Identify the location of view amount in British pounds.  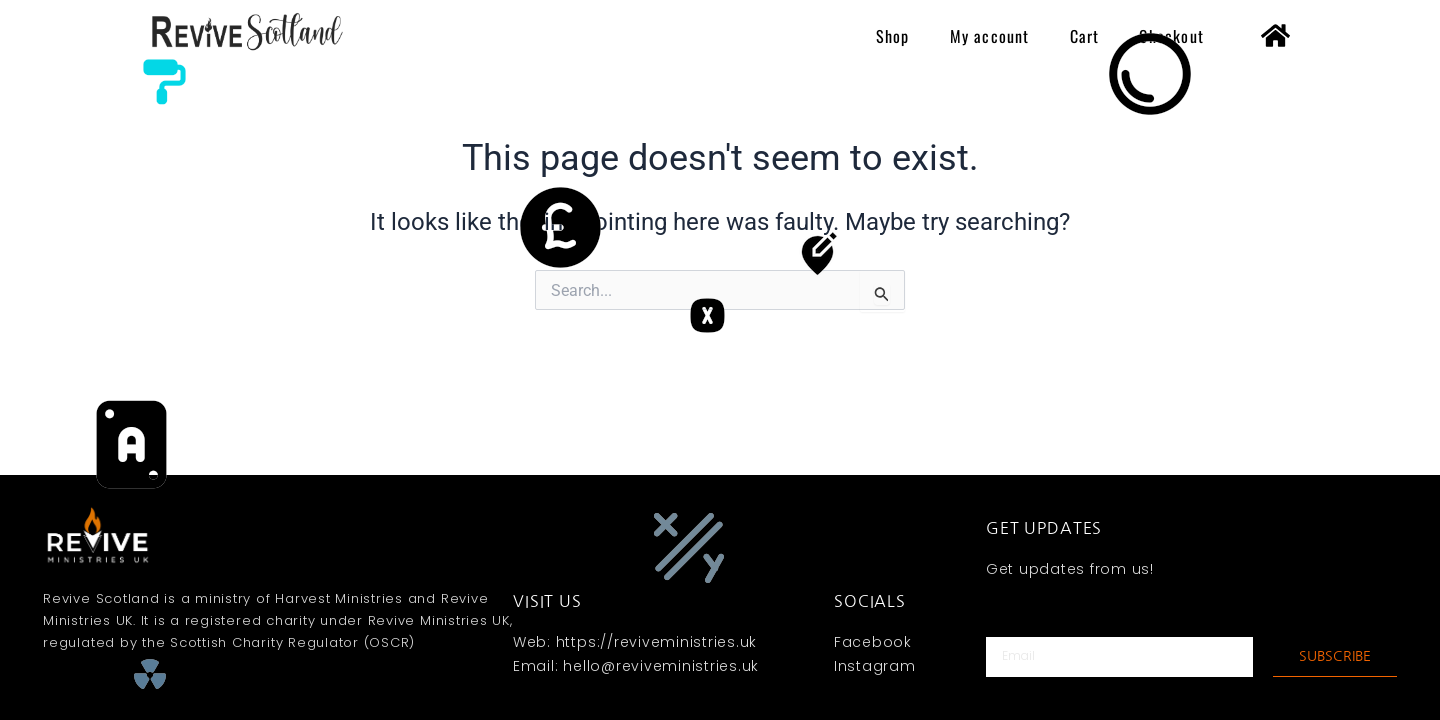
(560, 227).